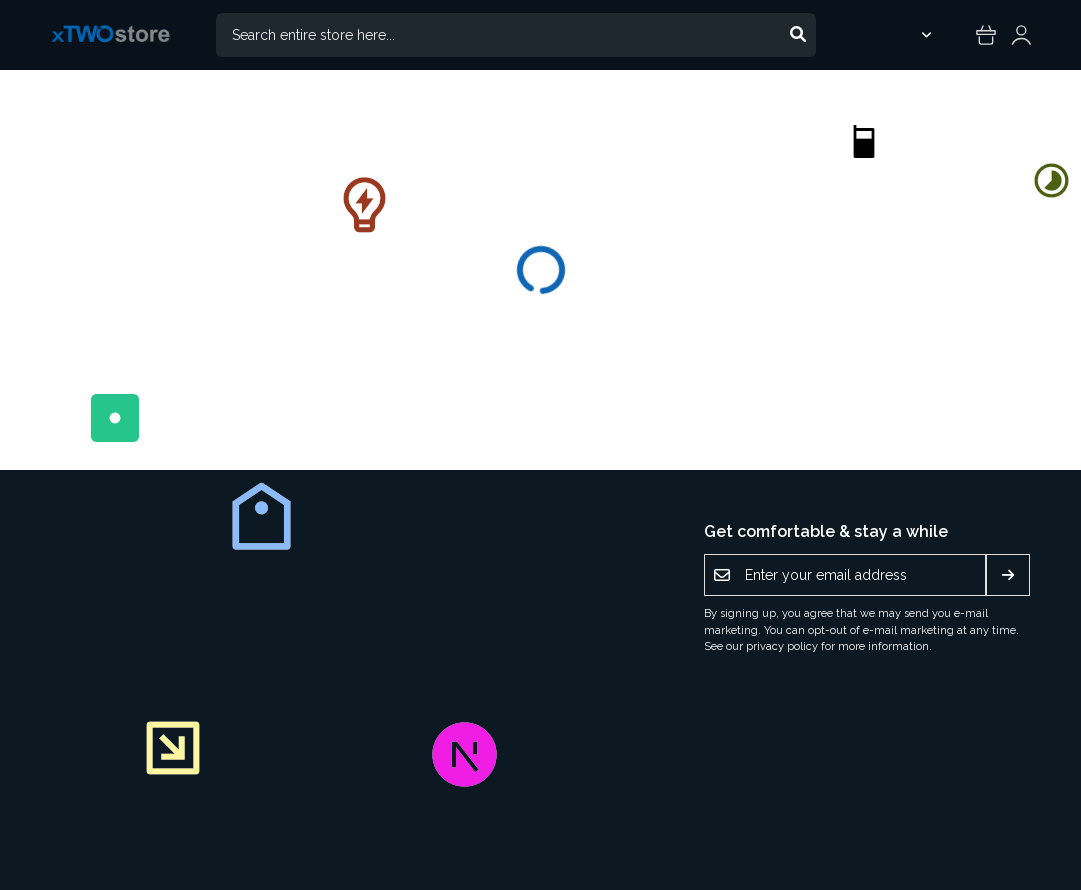 This screenshot has height=890, width=1081. I want to click on Next.js framework logo, so click(464, 754).